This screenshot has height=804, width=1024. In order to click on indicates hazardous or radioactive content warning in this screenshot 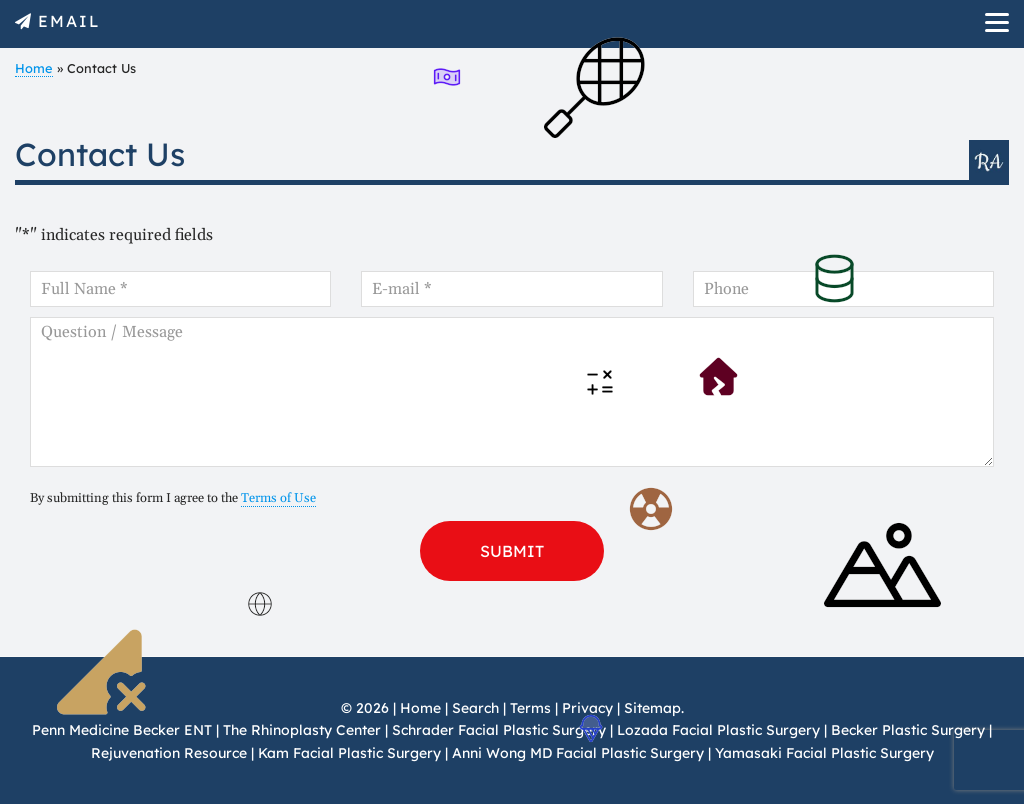, I will do `click(651, 509)`.